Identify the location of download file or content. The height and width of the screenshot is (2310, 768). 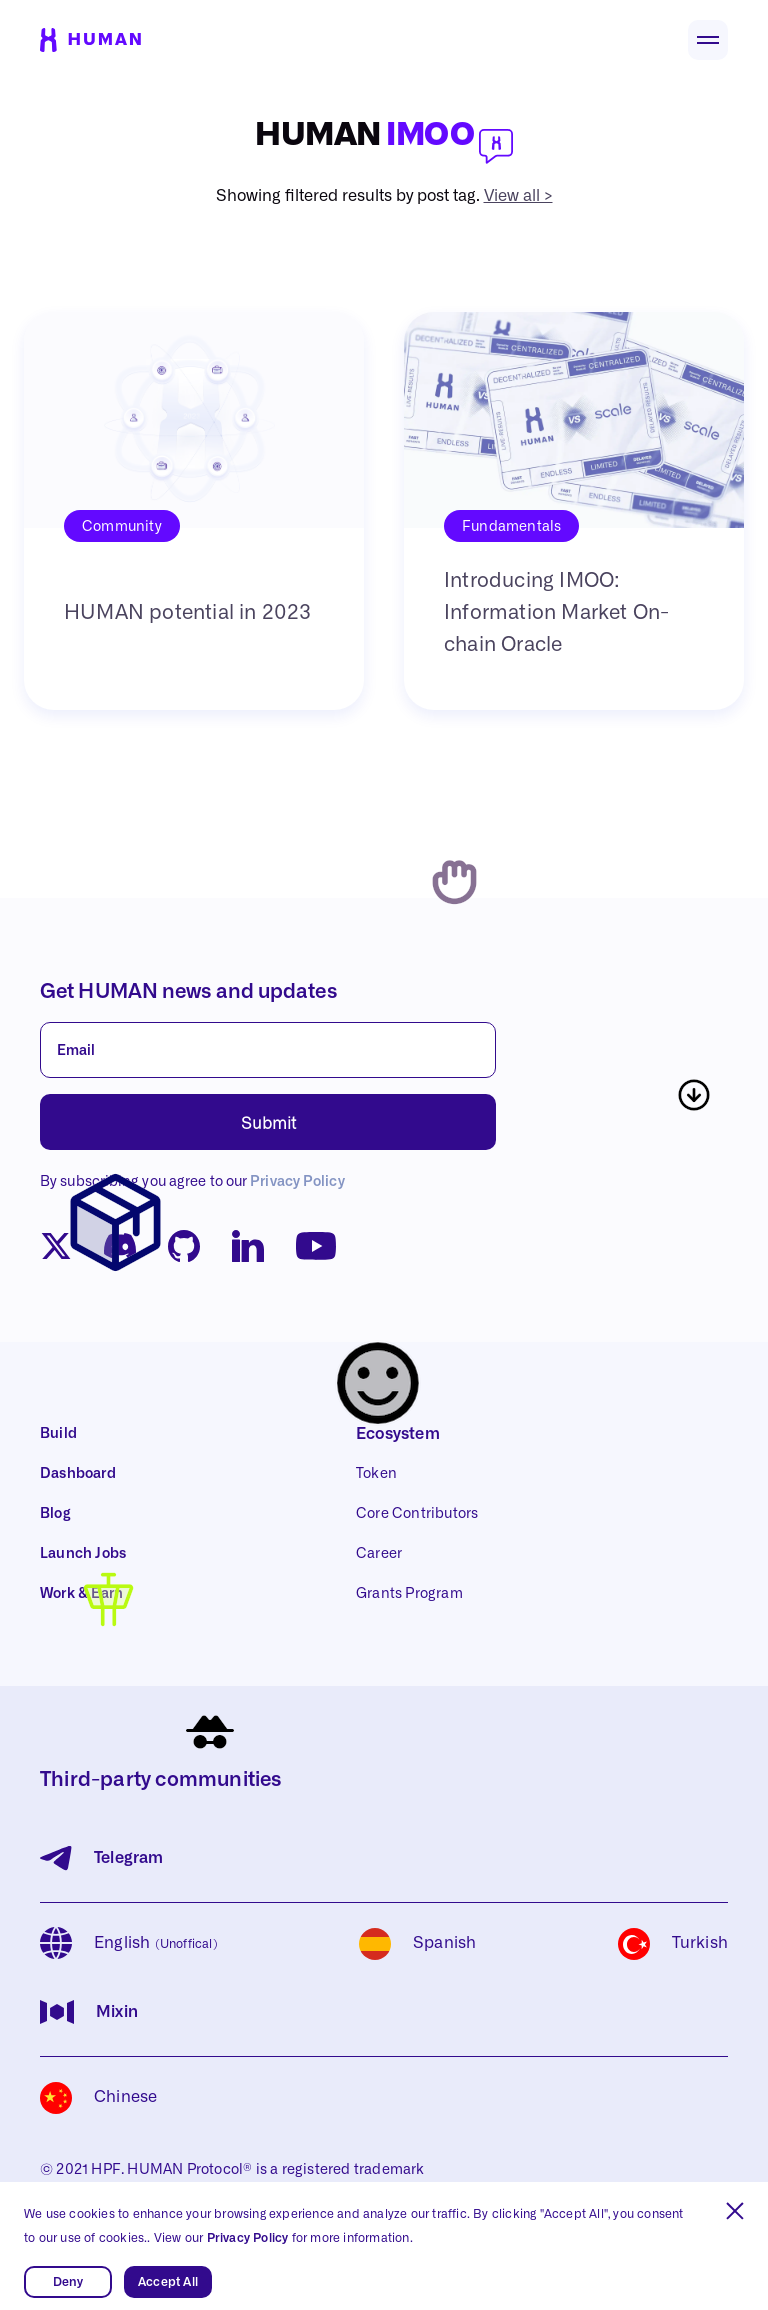
(694, 1095).